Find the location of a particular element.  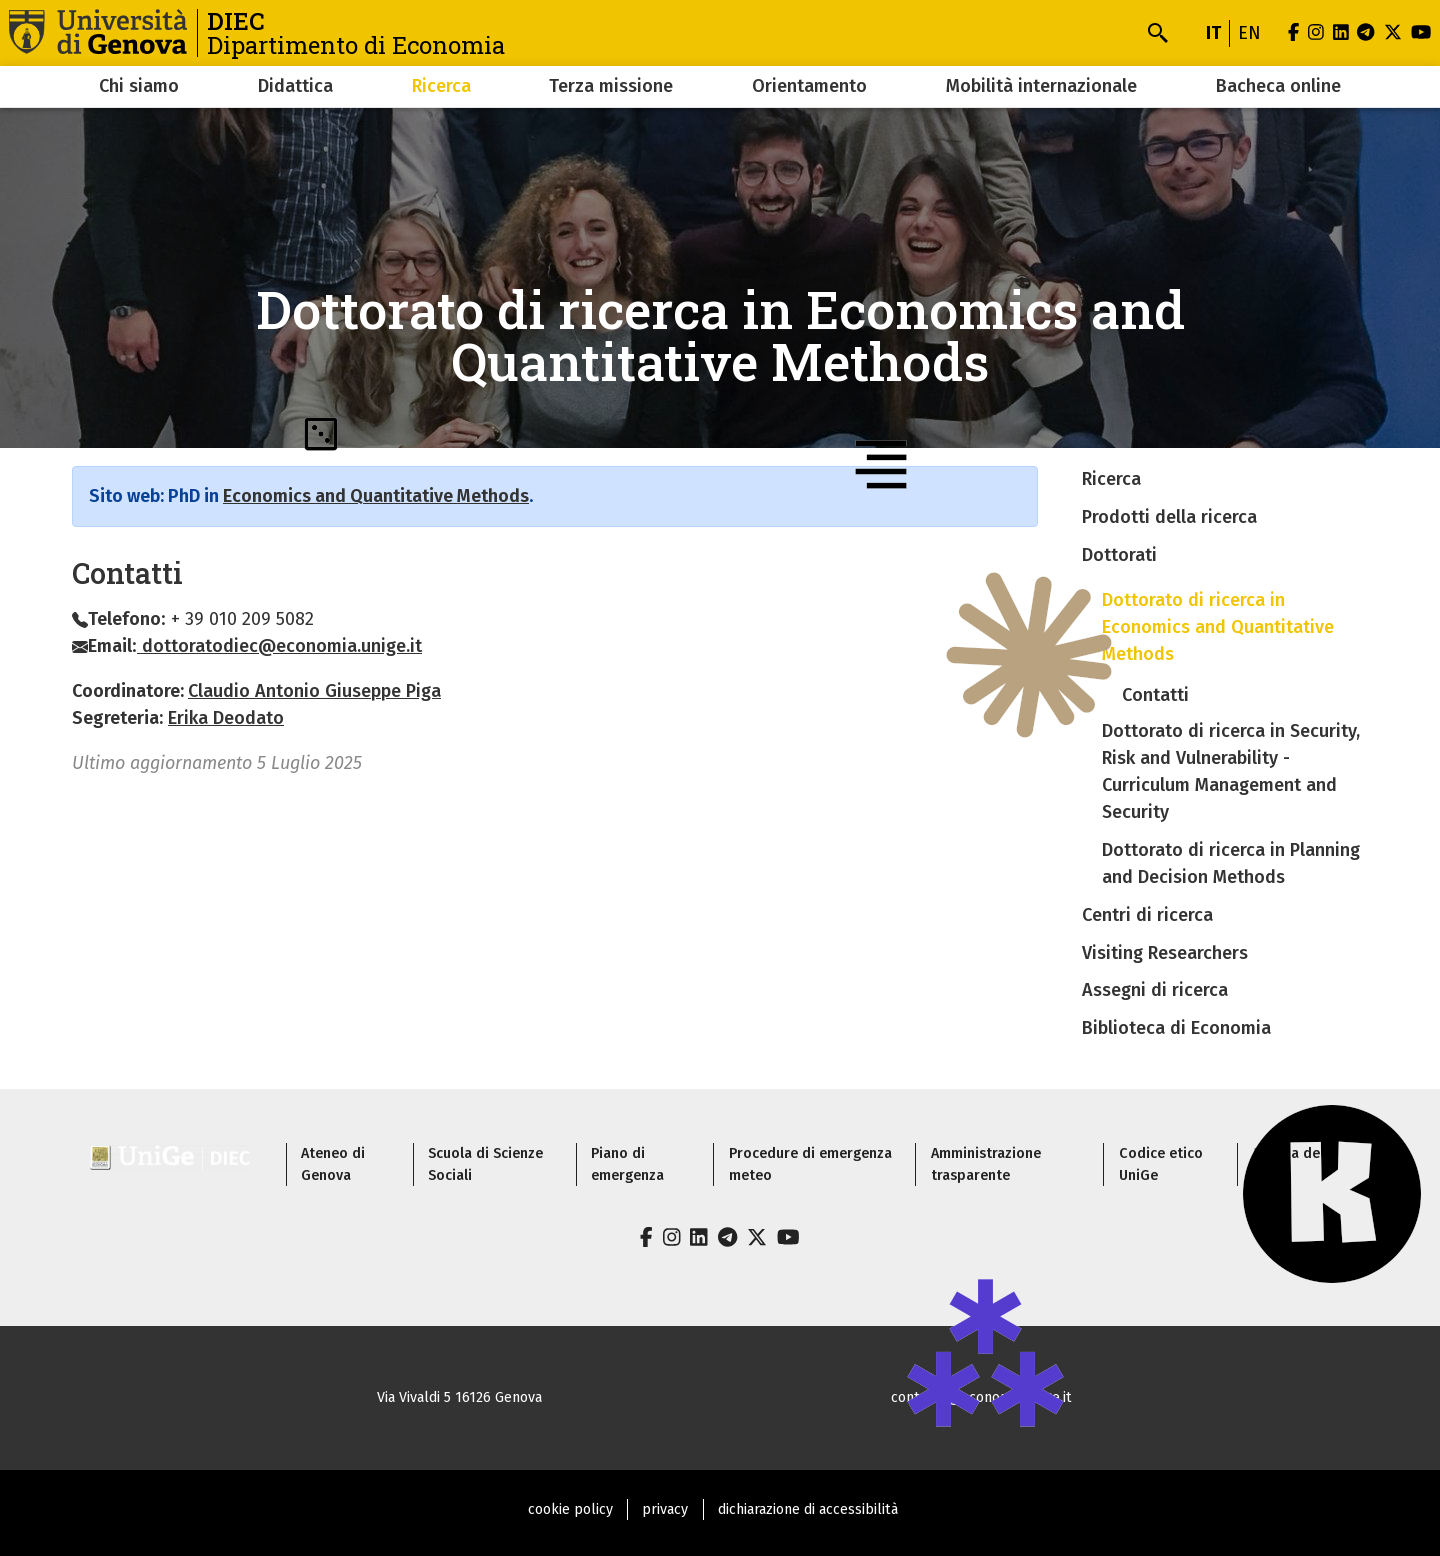

align text to the right is located at coordinates (881, 463).